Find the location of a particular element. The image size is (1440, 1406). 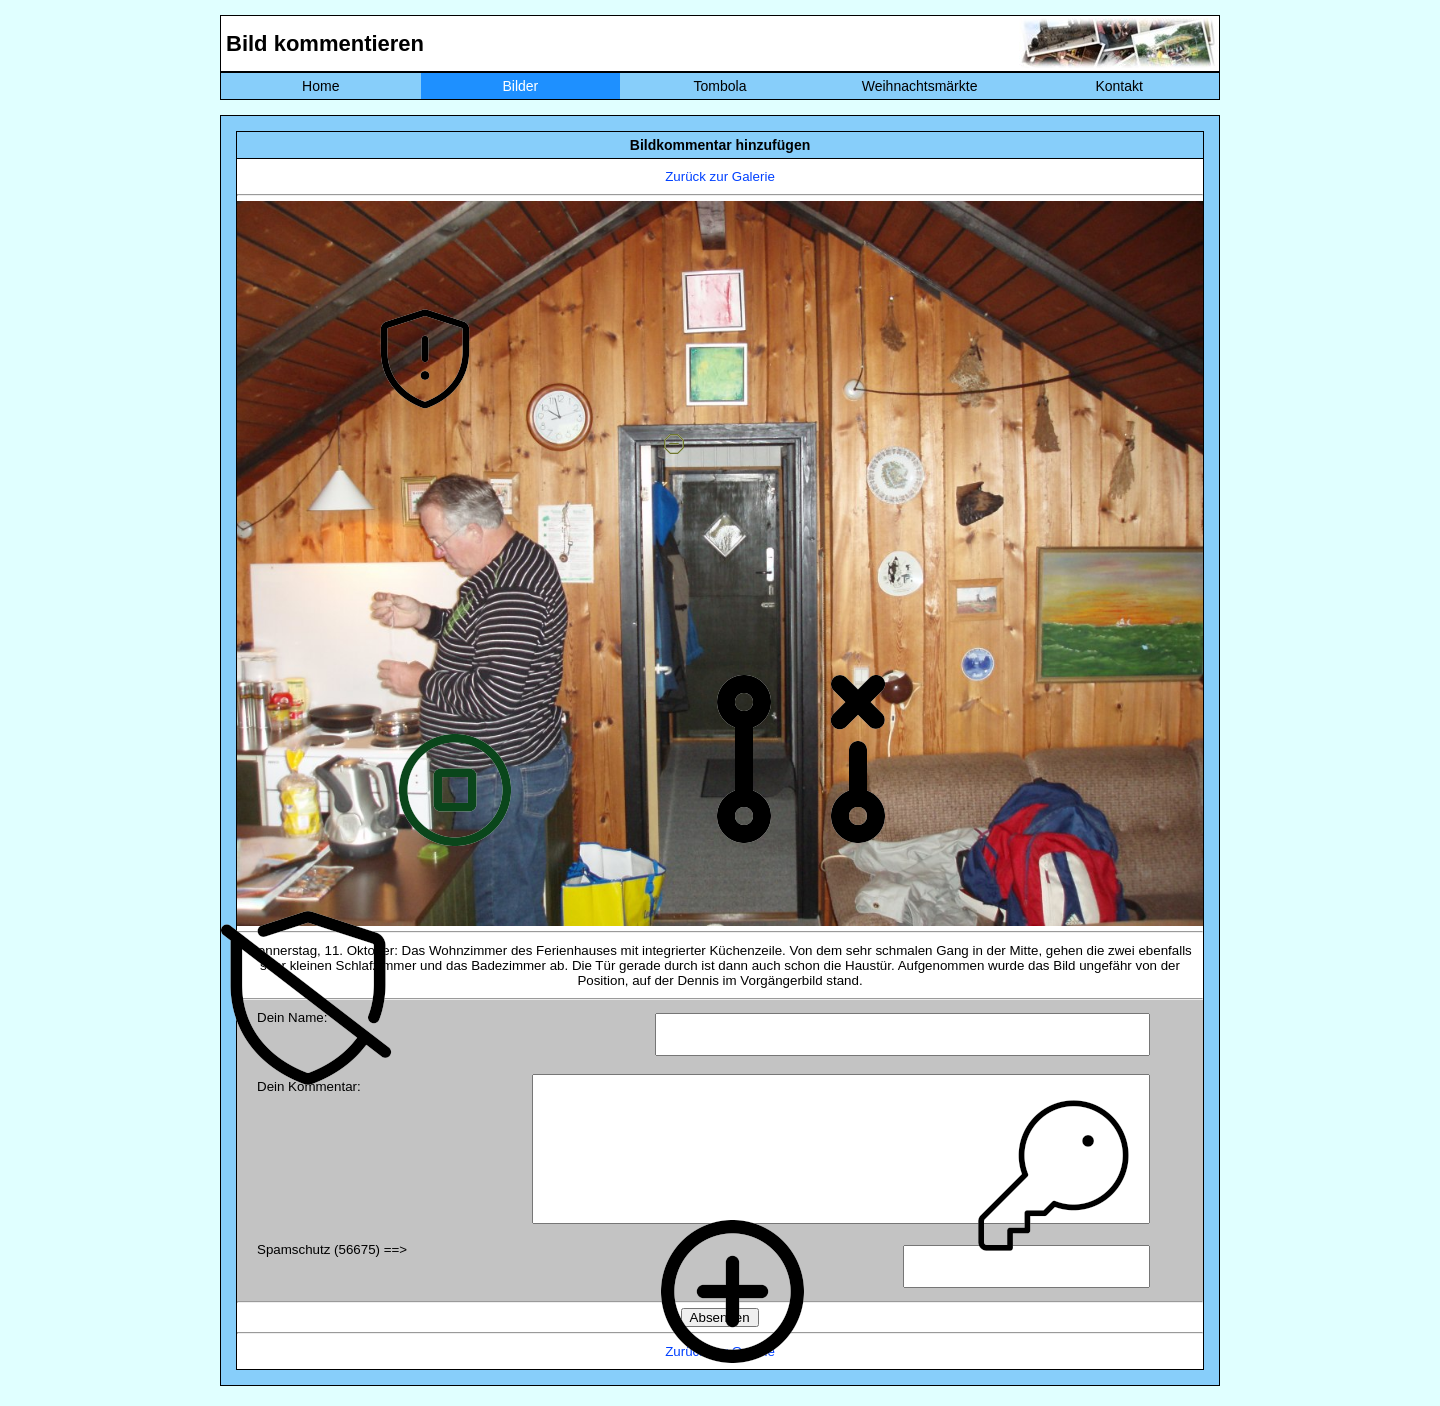

indicates blocked or restricted content is located at coordinates (674, 444).